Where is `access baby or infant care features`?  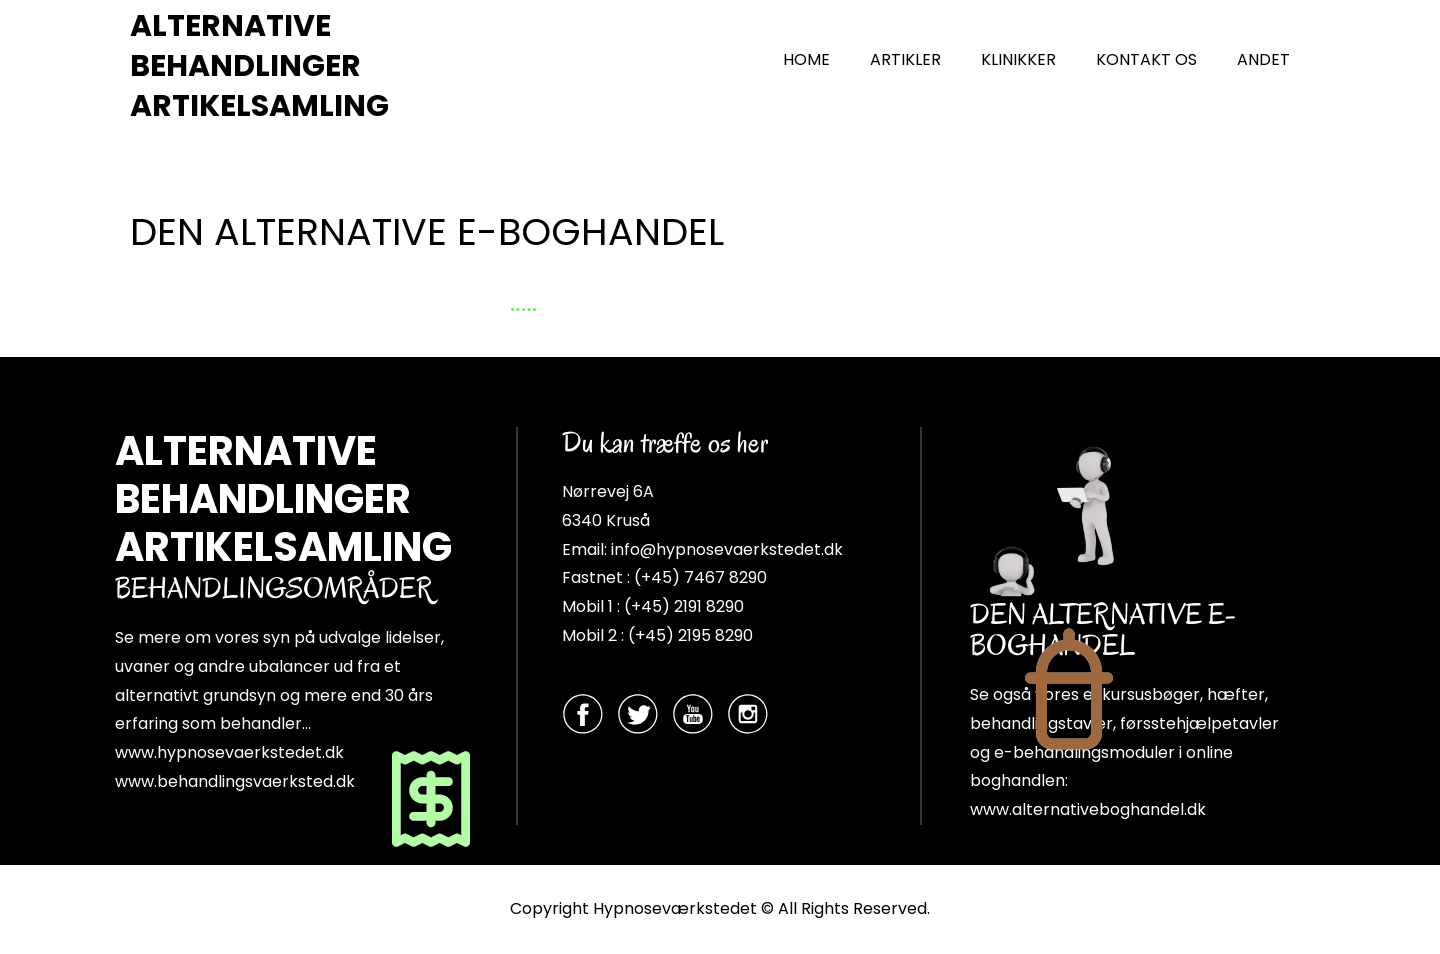 access baby or infant care features is located at coordinates (1069, 689).